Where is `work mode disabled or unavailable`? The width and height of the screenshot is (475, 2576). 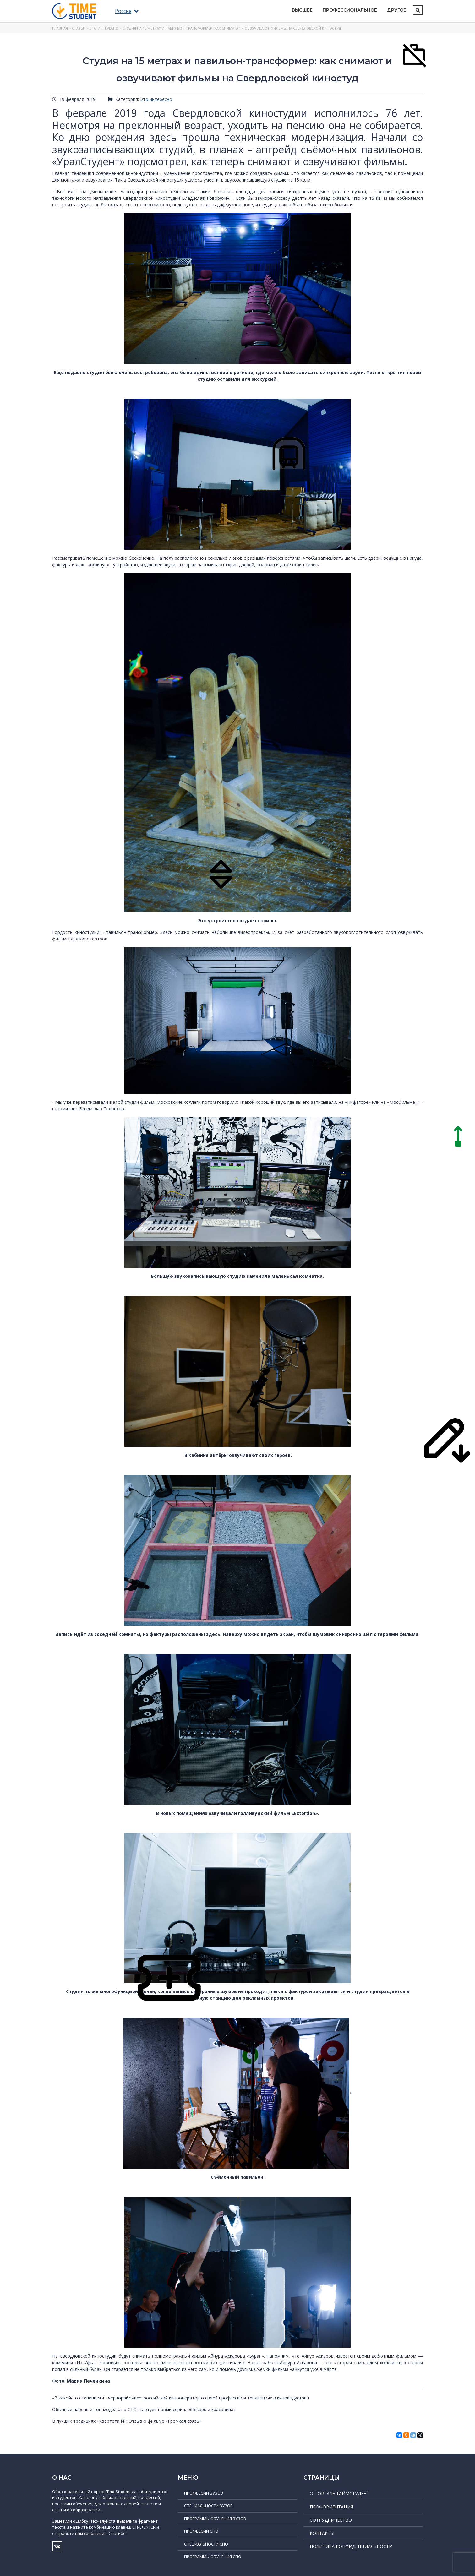 work mode disabled or unavailable is located at coordinates (414, 55).